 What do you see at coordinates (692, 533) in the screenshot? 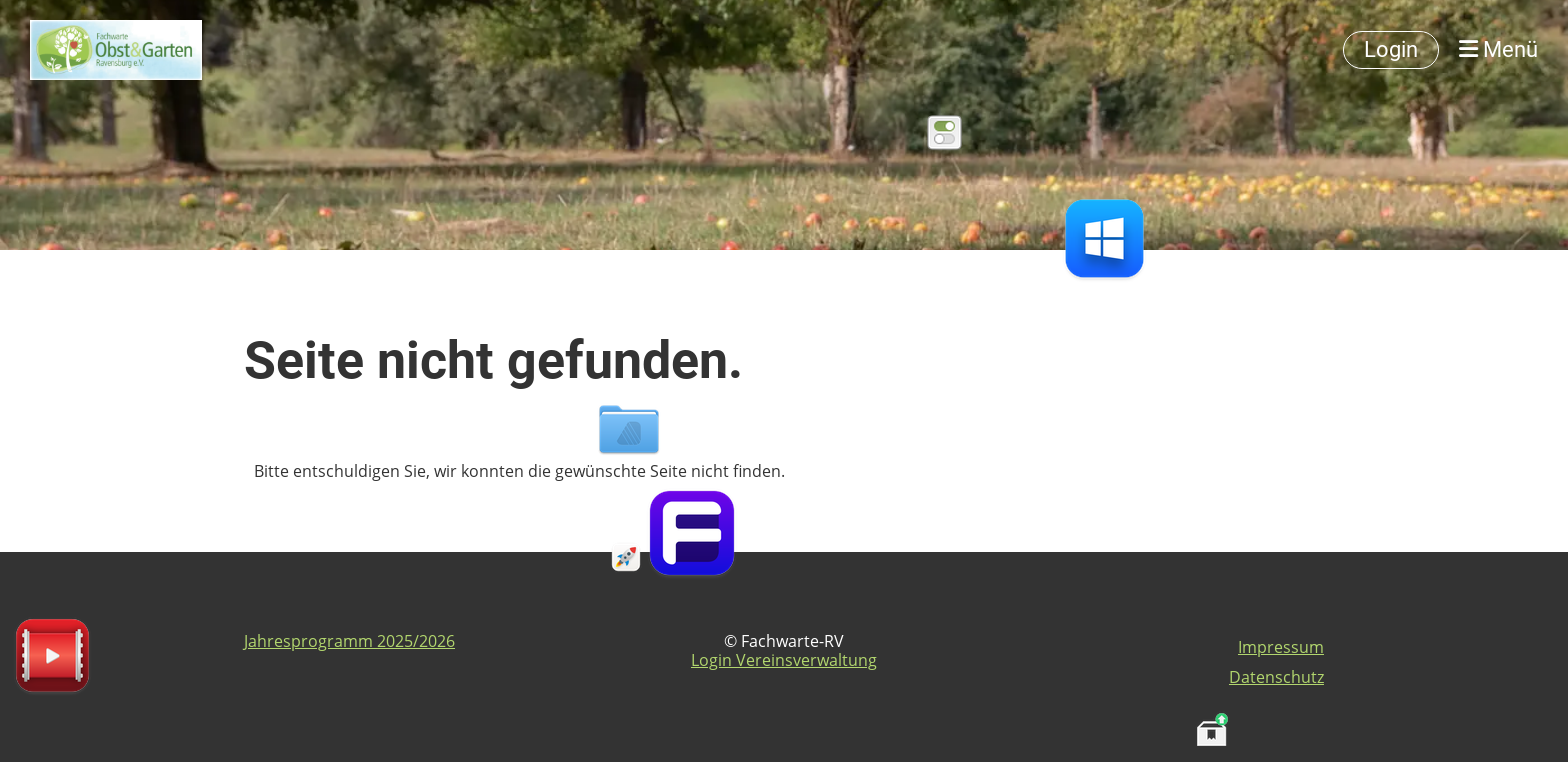
I see `open floorp browser` at bounding box center [692, 533].